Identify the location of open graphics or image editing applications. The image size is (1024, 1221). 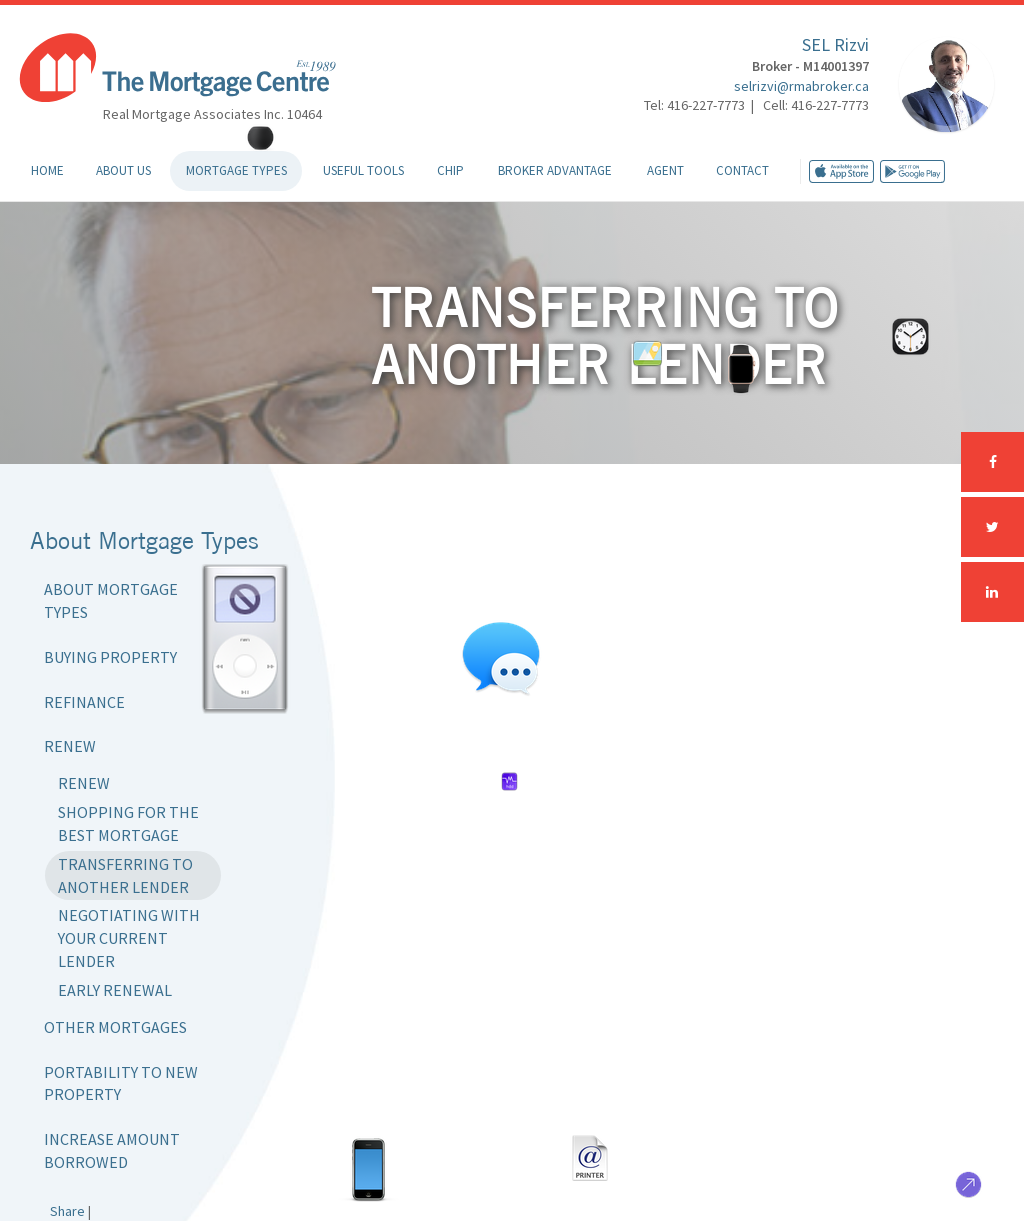
(647, 353).